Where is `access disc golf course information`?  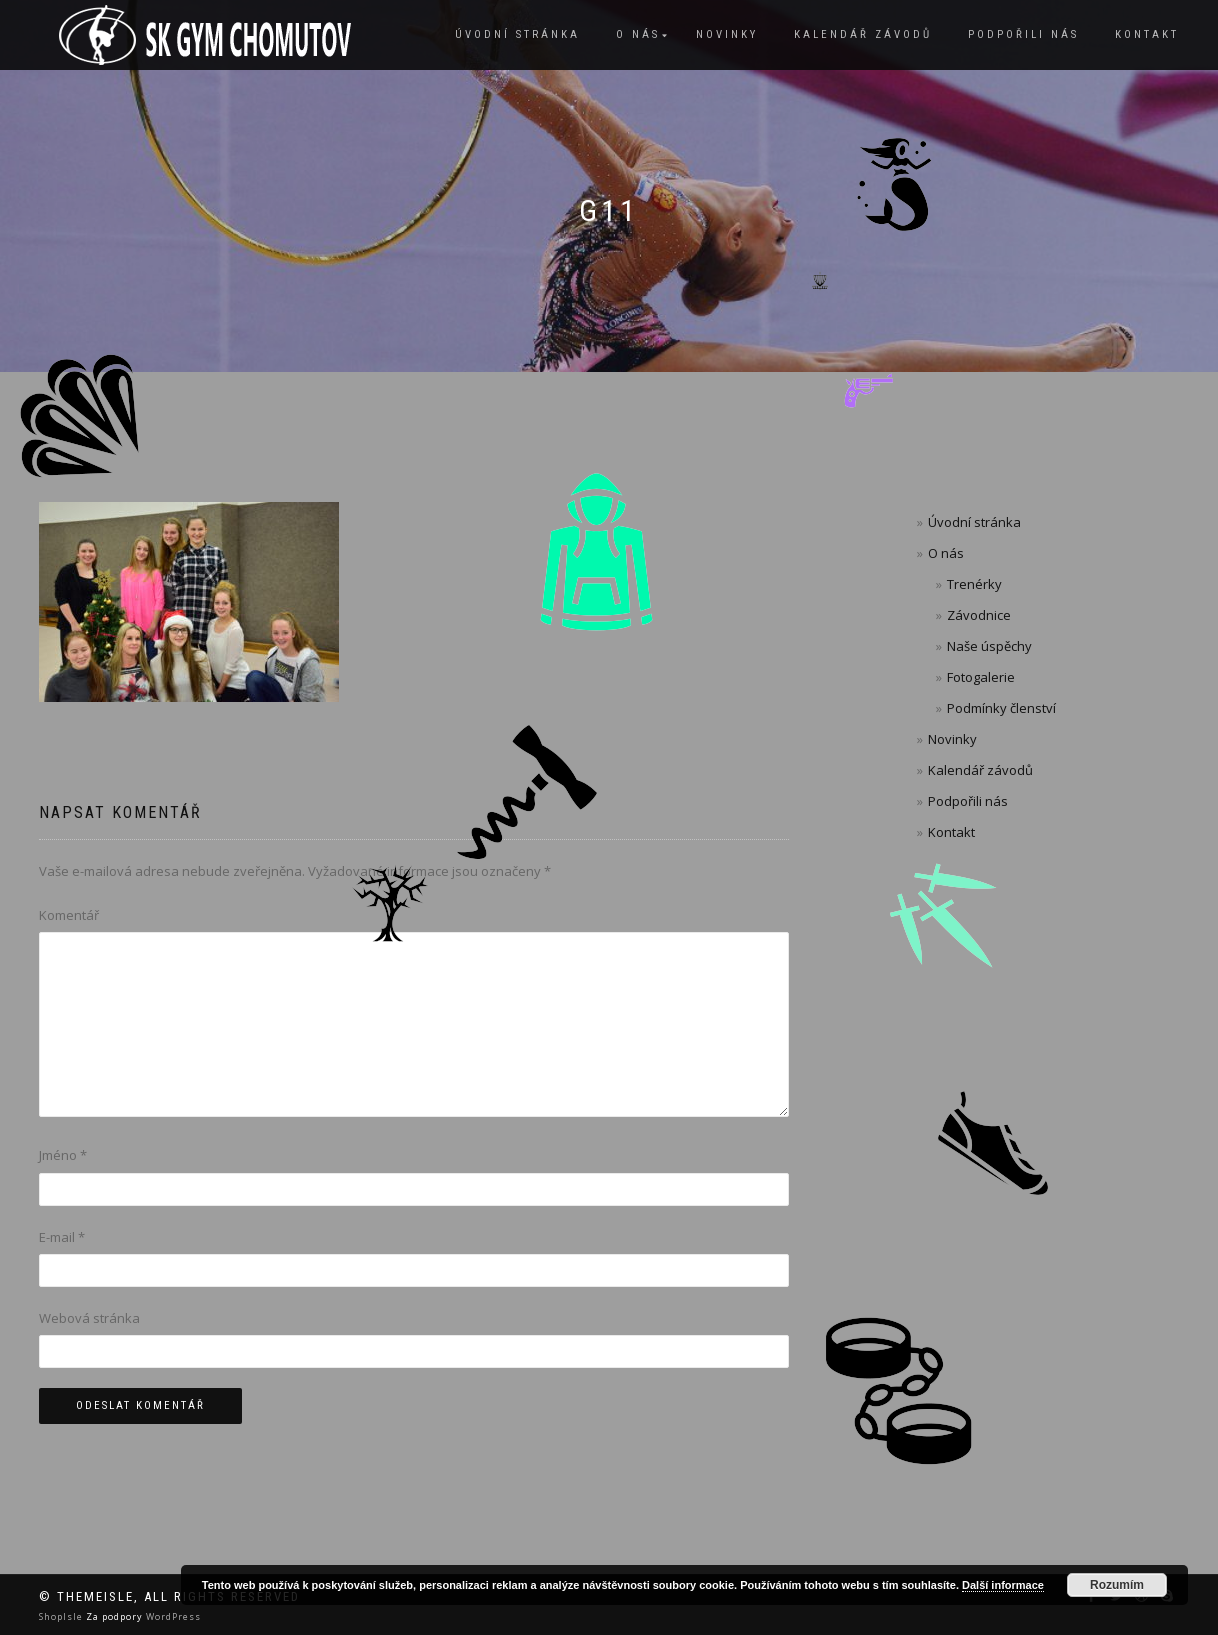 access disc golf course information is located at coordinates (820, 281).